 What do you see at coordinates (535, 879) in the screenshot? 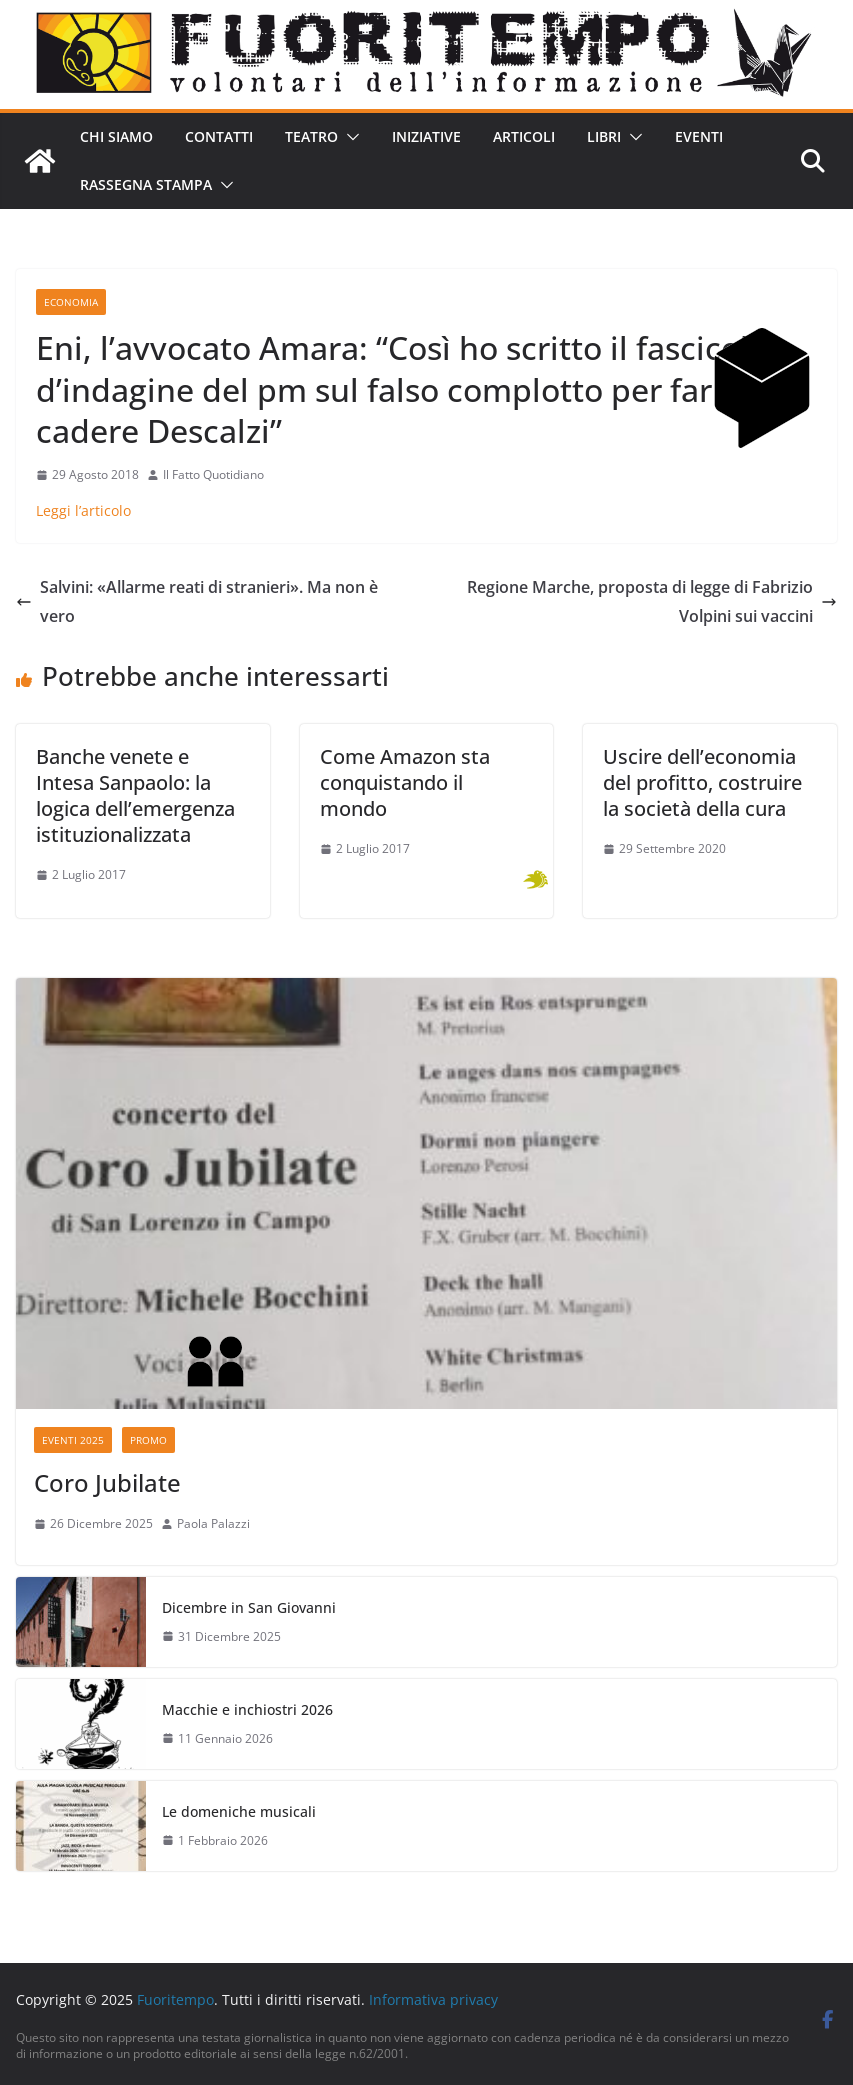
I see `bevy game engine logo` at bounding box center [535, 879].